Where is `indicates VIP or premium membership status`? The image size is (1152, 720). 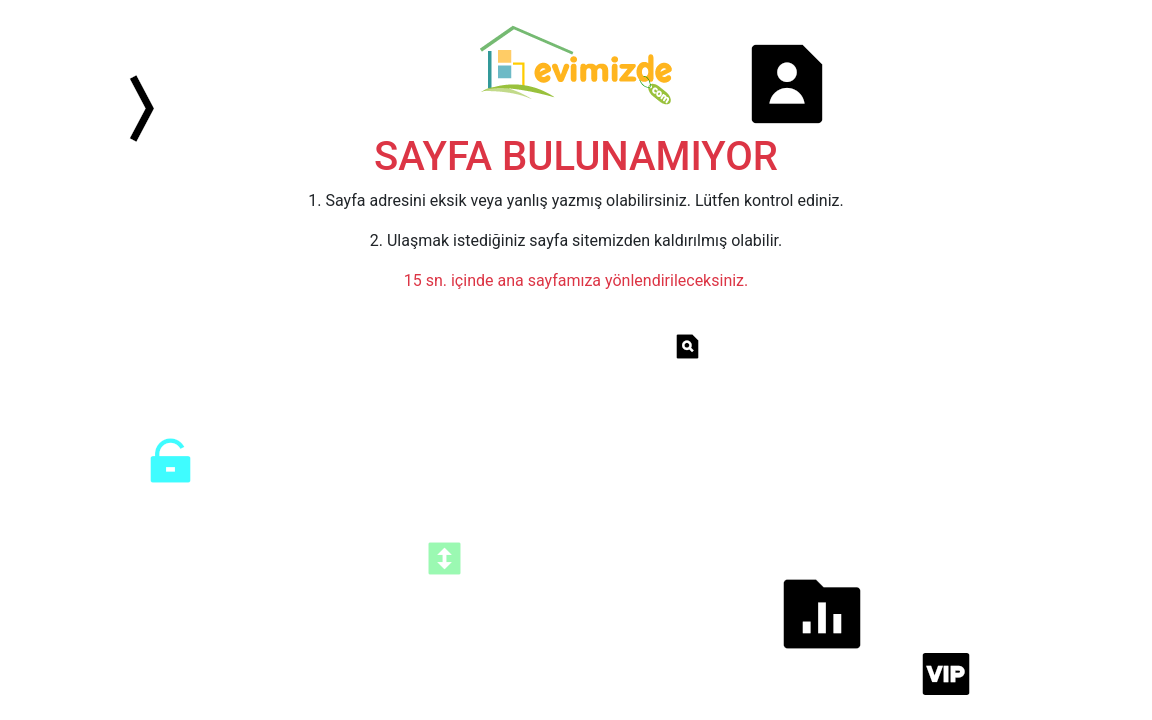
indicates VIP or premium membership status is located at coordinates (946, 674).